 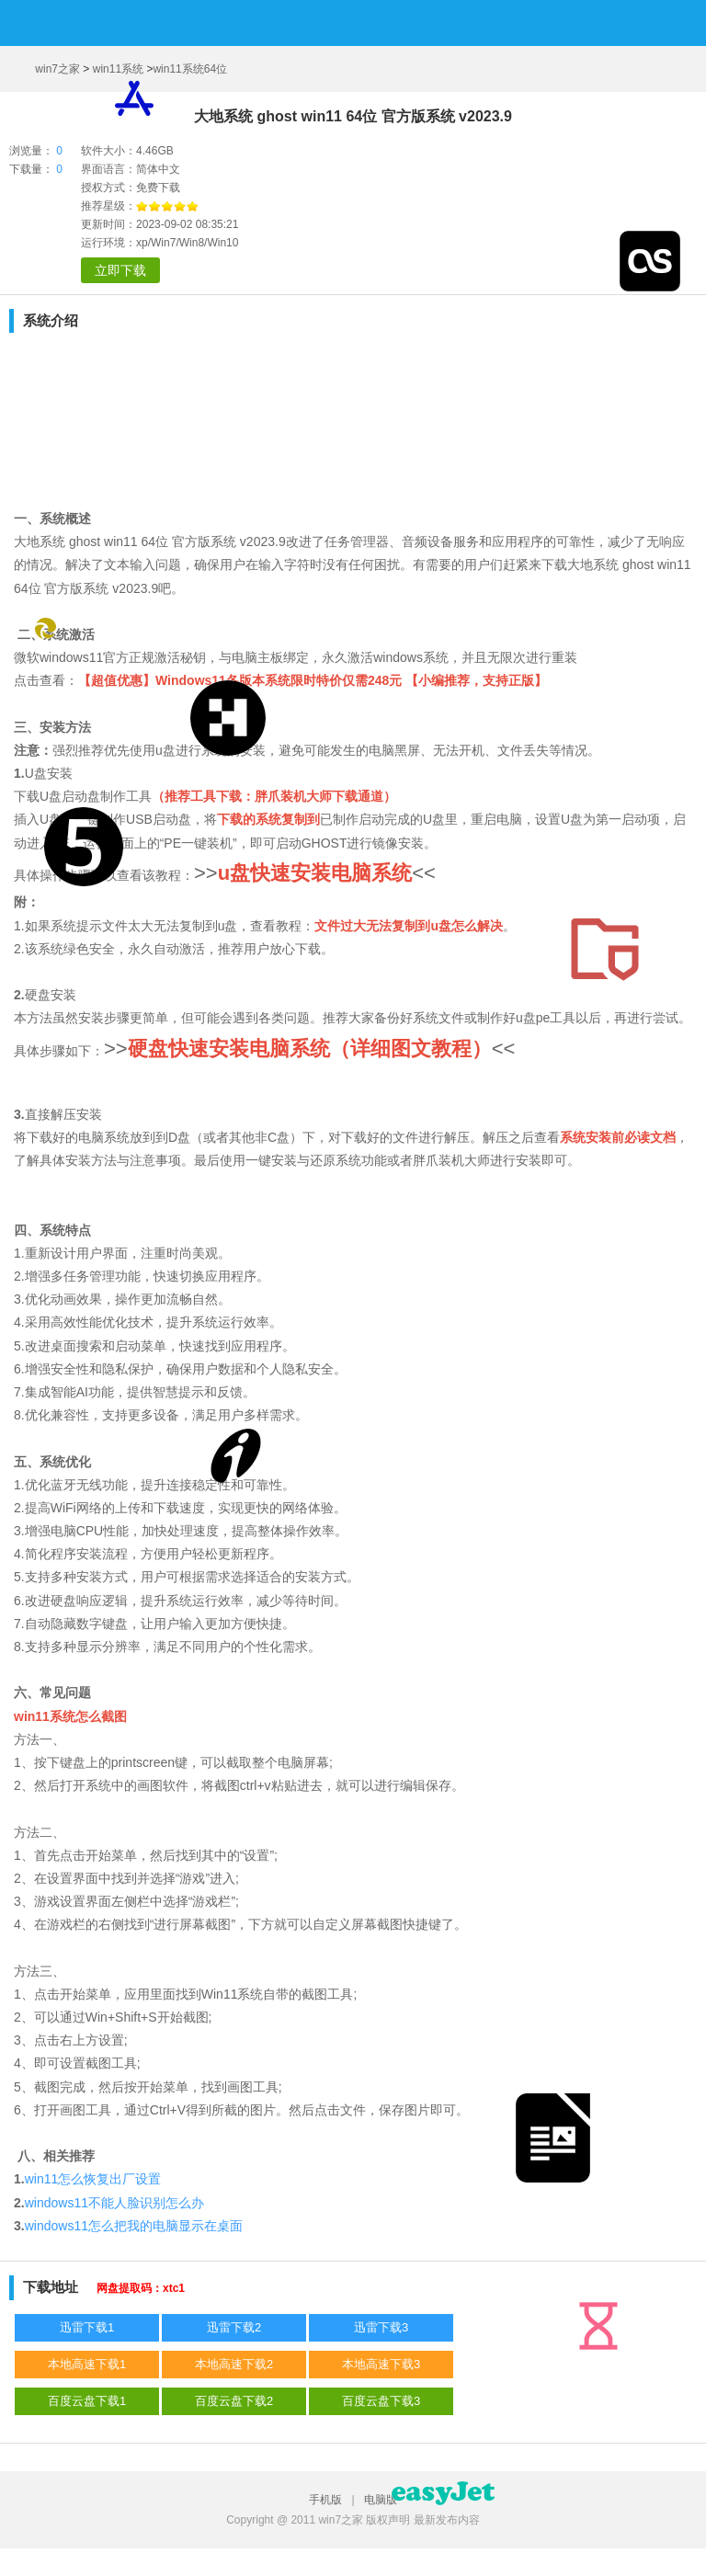 What do you see at coordinates (45, 628) in the screenshot?
I see `open microsoft edge browser` at bounding box center [45, 628].